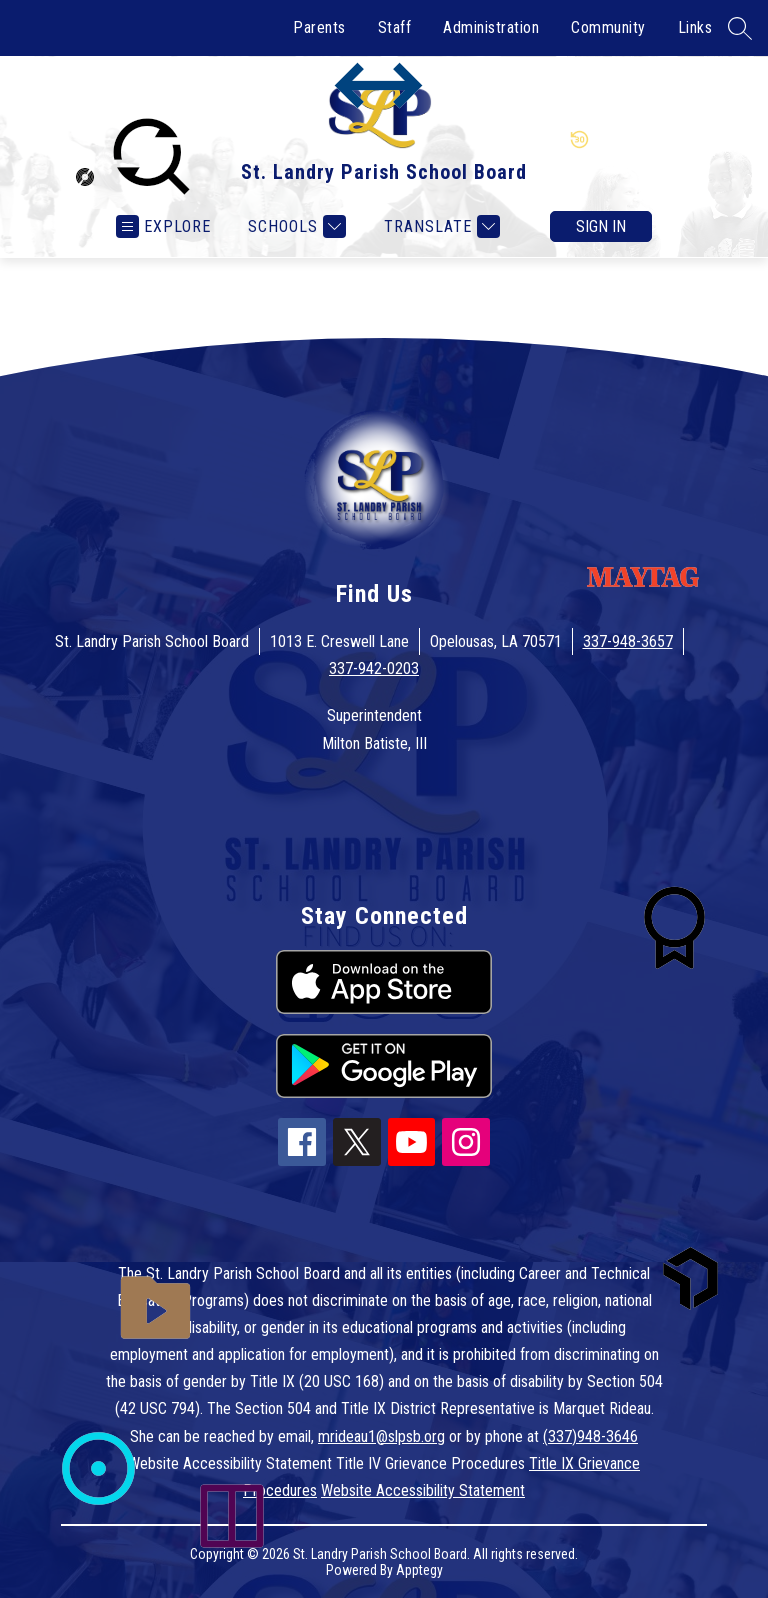 Image resolution: width=768 pixels, height=1598 pixels. I want to click on maytag brand logo, so click(643, 577).